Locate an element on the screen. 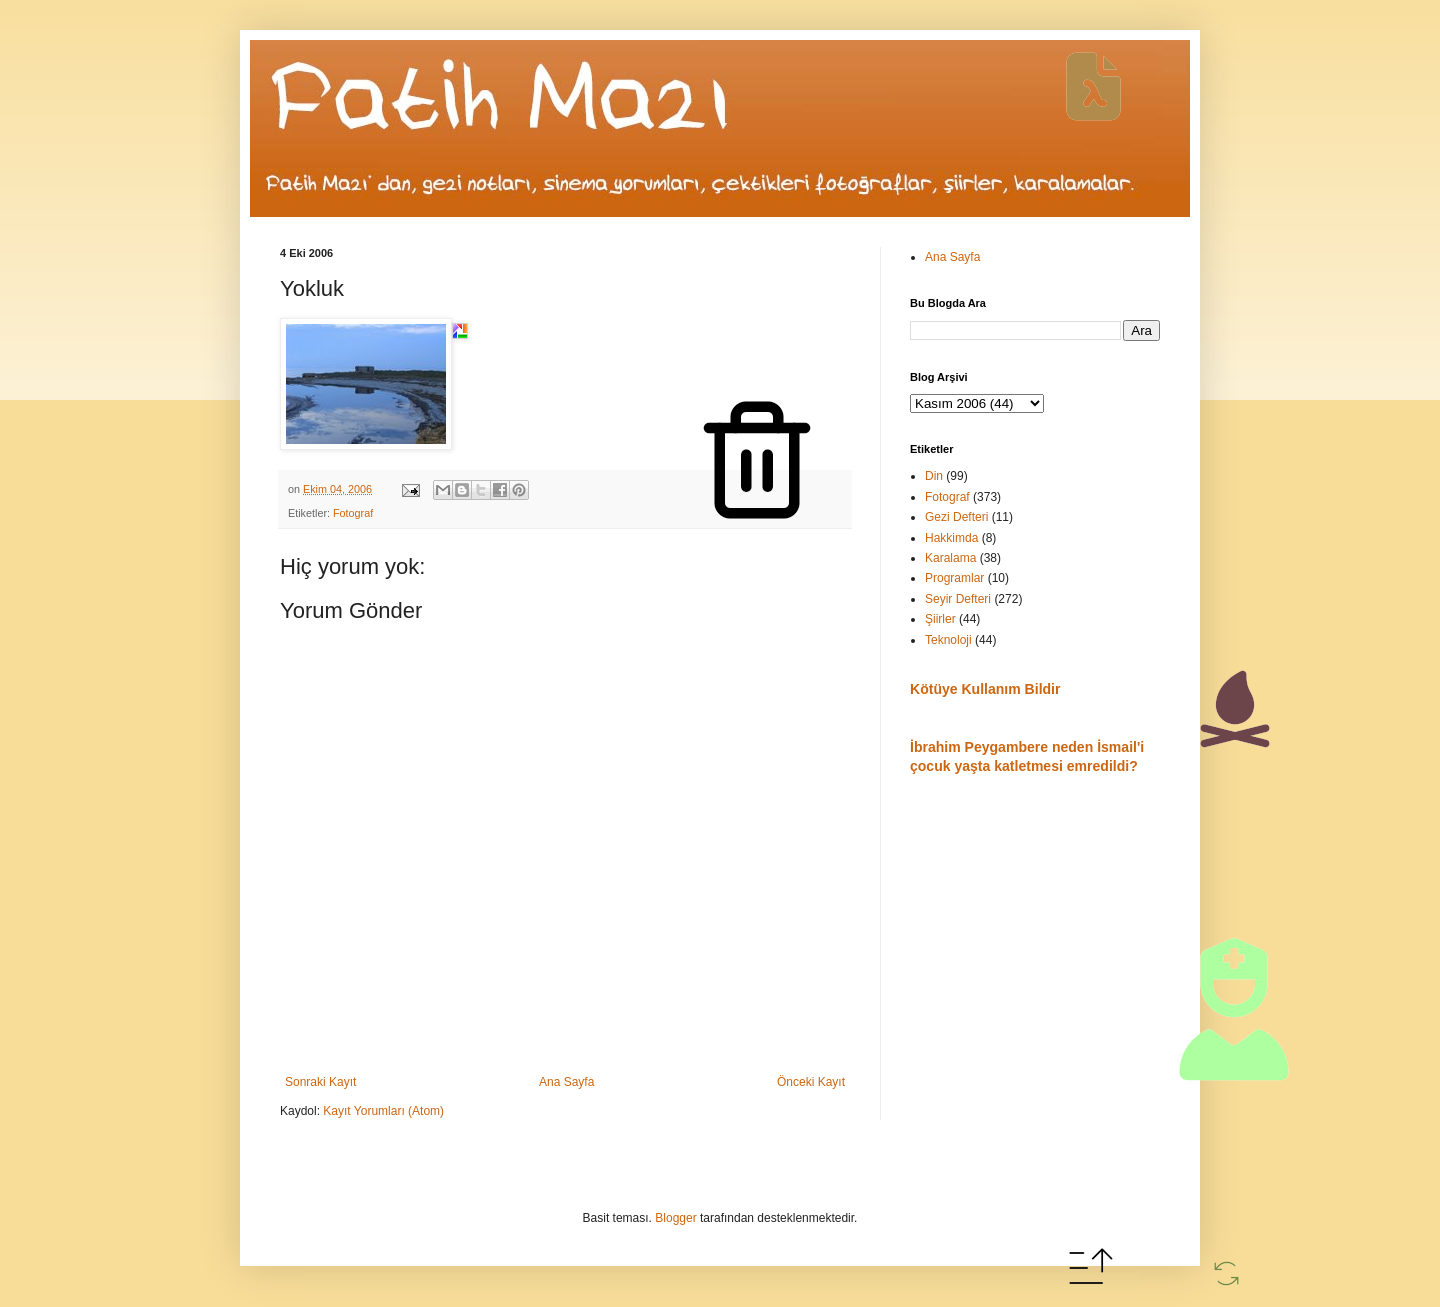  open a lambda function file is located at coordinates (1093, 86).